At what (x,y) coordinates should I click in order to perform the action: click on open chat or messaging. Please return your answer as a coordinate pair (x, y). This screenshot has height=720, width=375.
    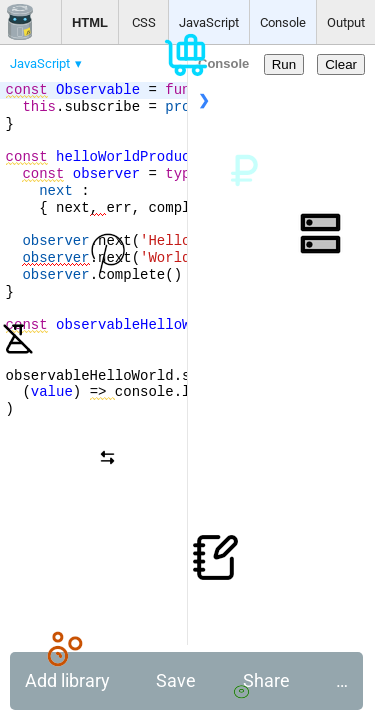
    Looking at the image, I should click on (65, 649).